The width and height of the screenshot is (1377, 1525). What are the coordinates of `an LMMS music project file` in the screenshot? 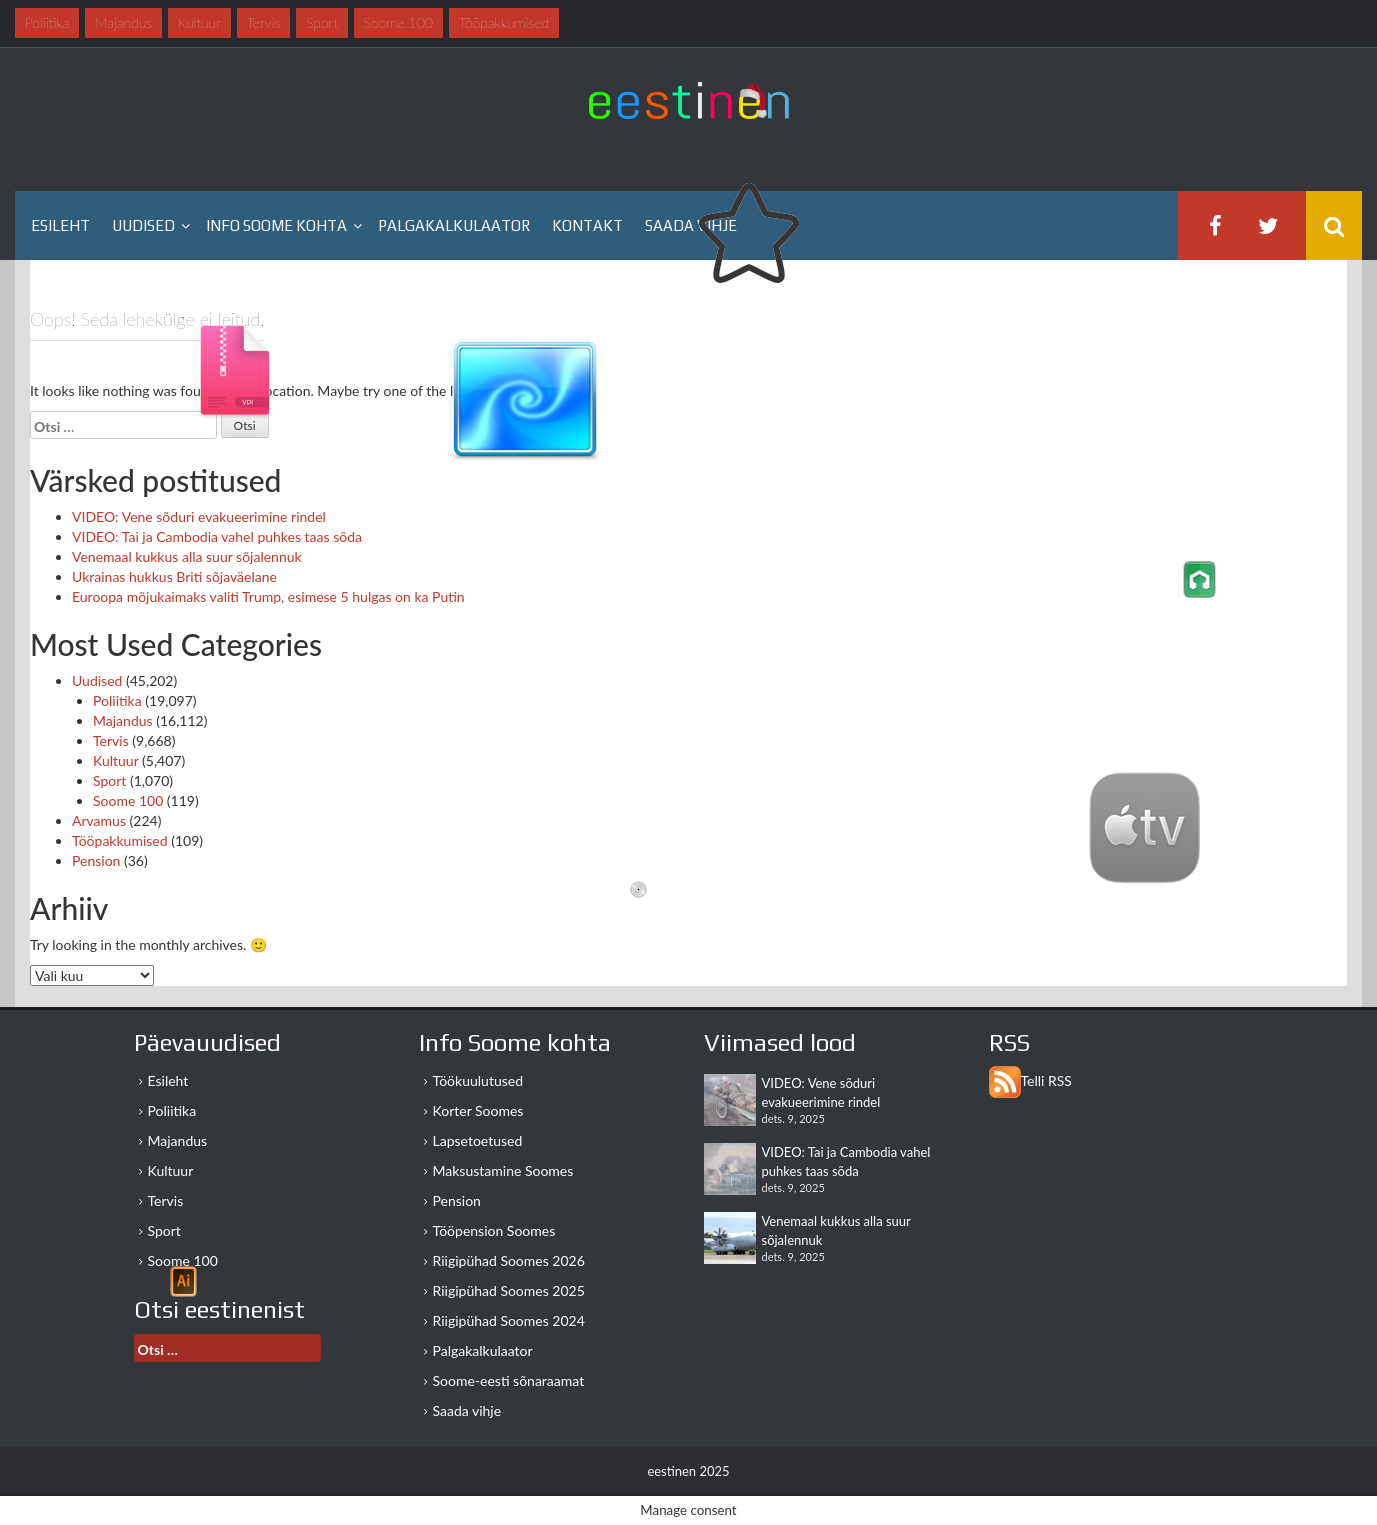 It's located at (1199, 579).